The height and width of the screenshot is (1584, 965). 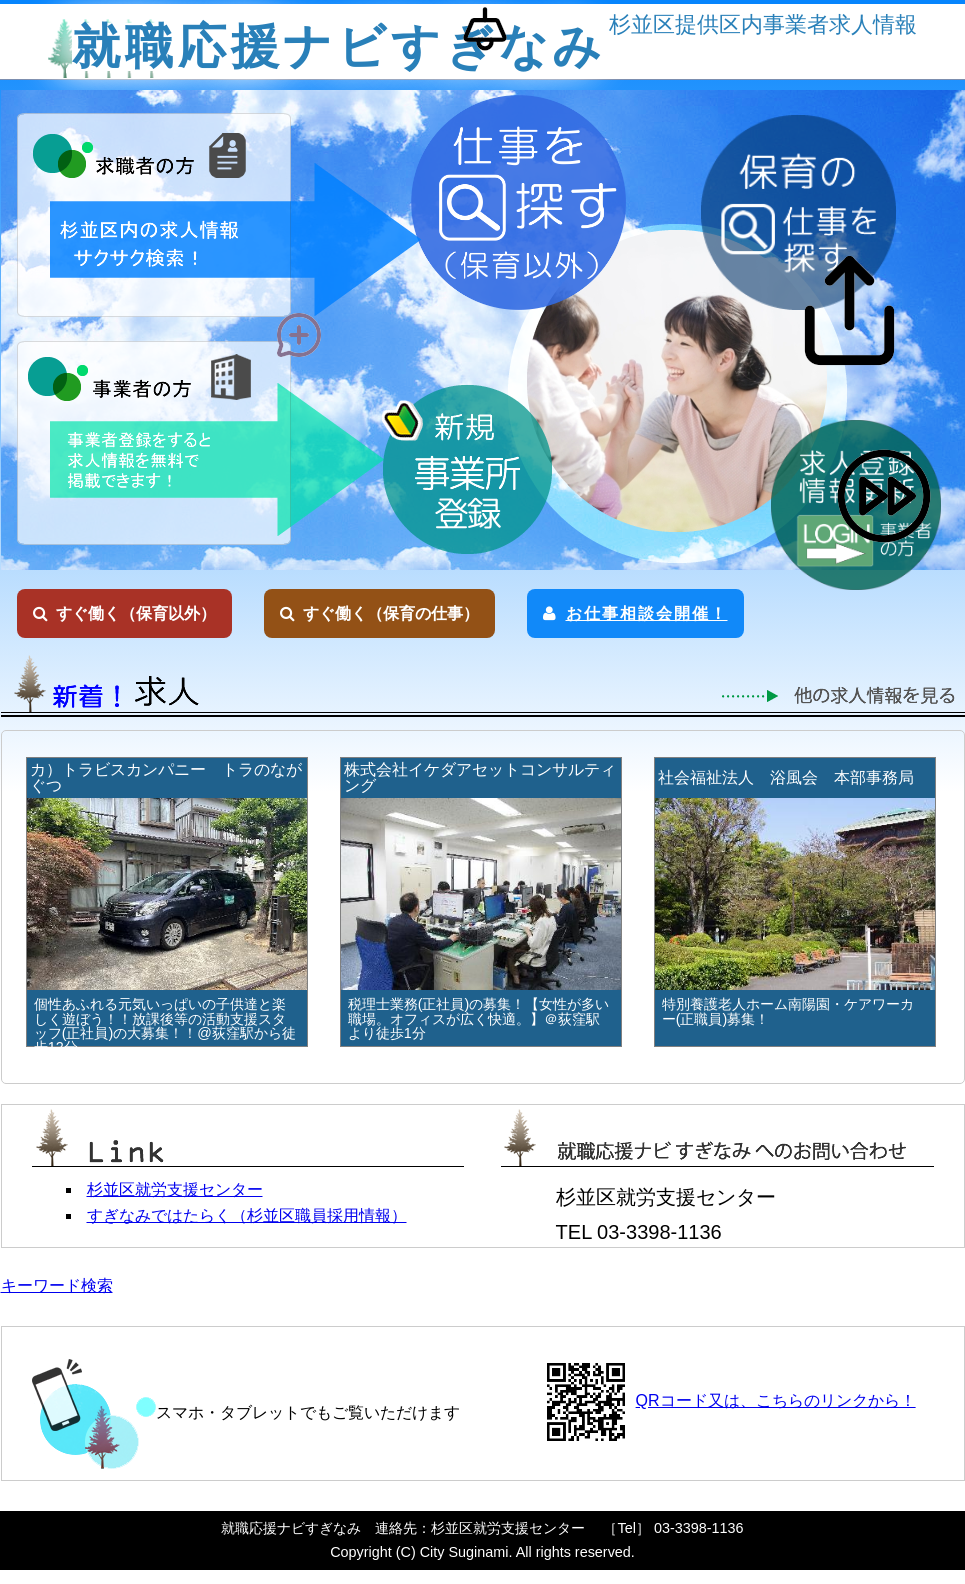 What do you see at coordinates (849, 310) in the screenshot?
I see `share content to another app or platform` at bounding box center [849, 310].